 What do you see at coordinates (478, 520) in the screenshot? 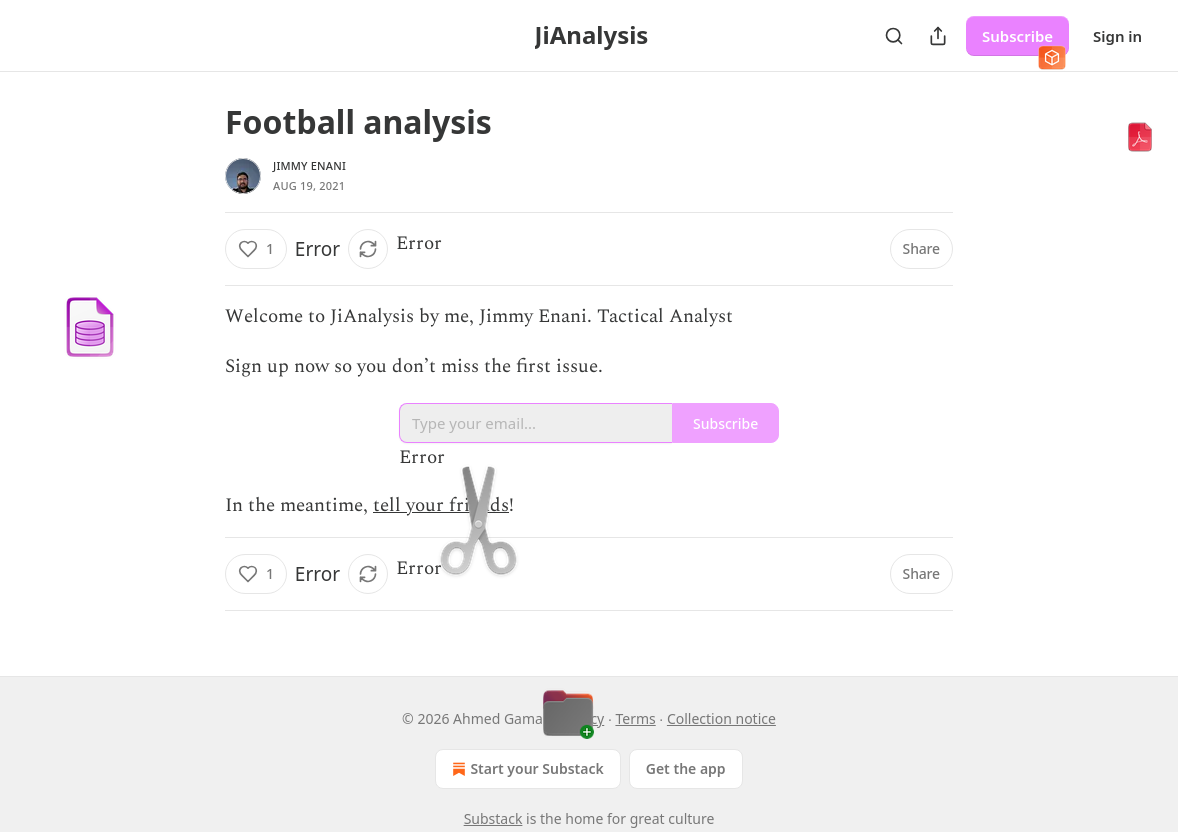
I see `cut selected content to clipboard` at bounding box center [478, 520].